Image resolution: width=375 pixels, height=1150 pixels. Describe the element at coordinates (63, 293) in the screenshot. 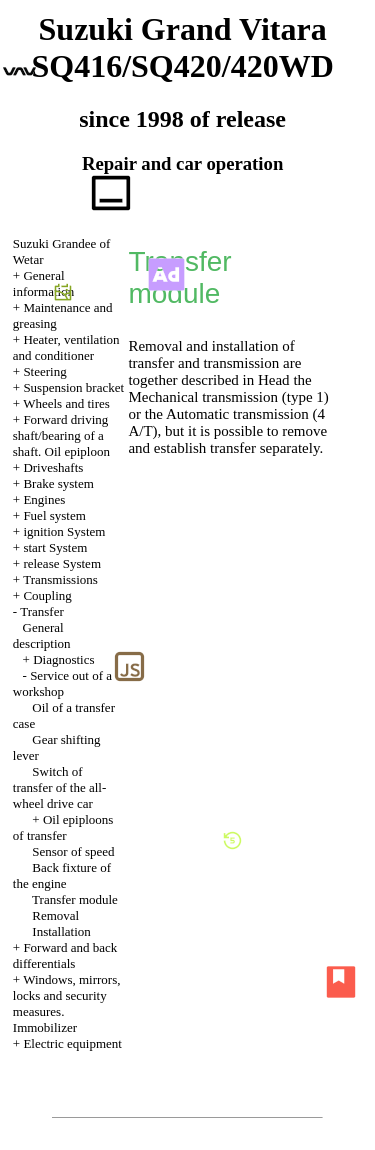

I see `view photo gallery` at that location.